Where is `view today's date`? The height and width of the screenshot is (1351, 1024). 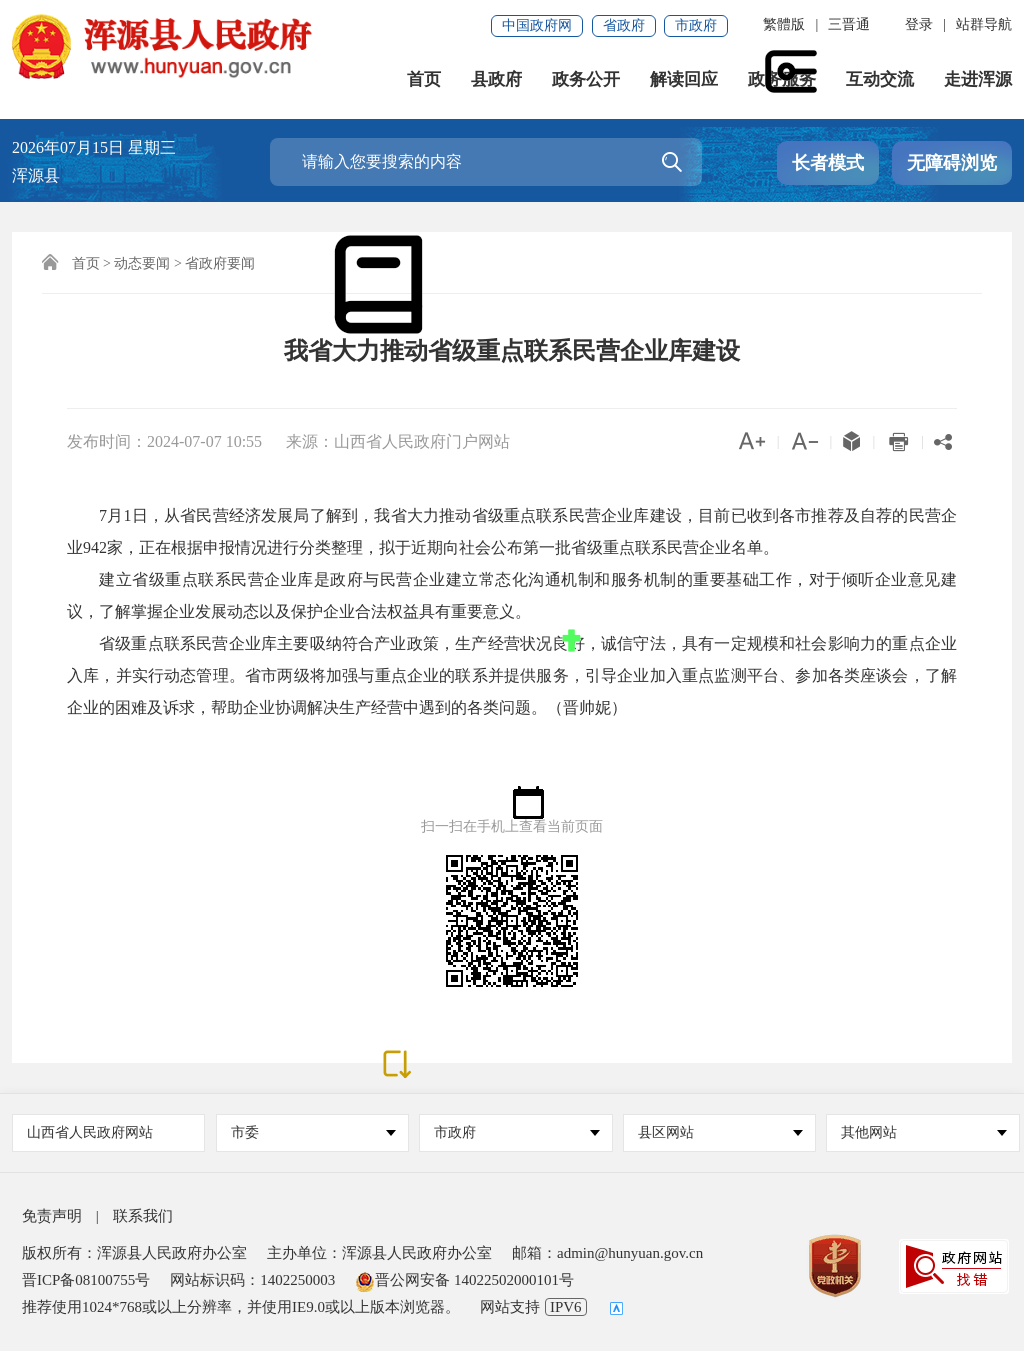 view today's date is located at coordinates (528, 802).